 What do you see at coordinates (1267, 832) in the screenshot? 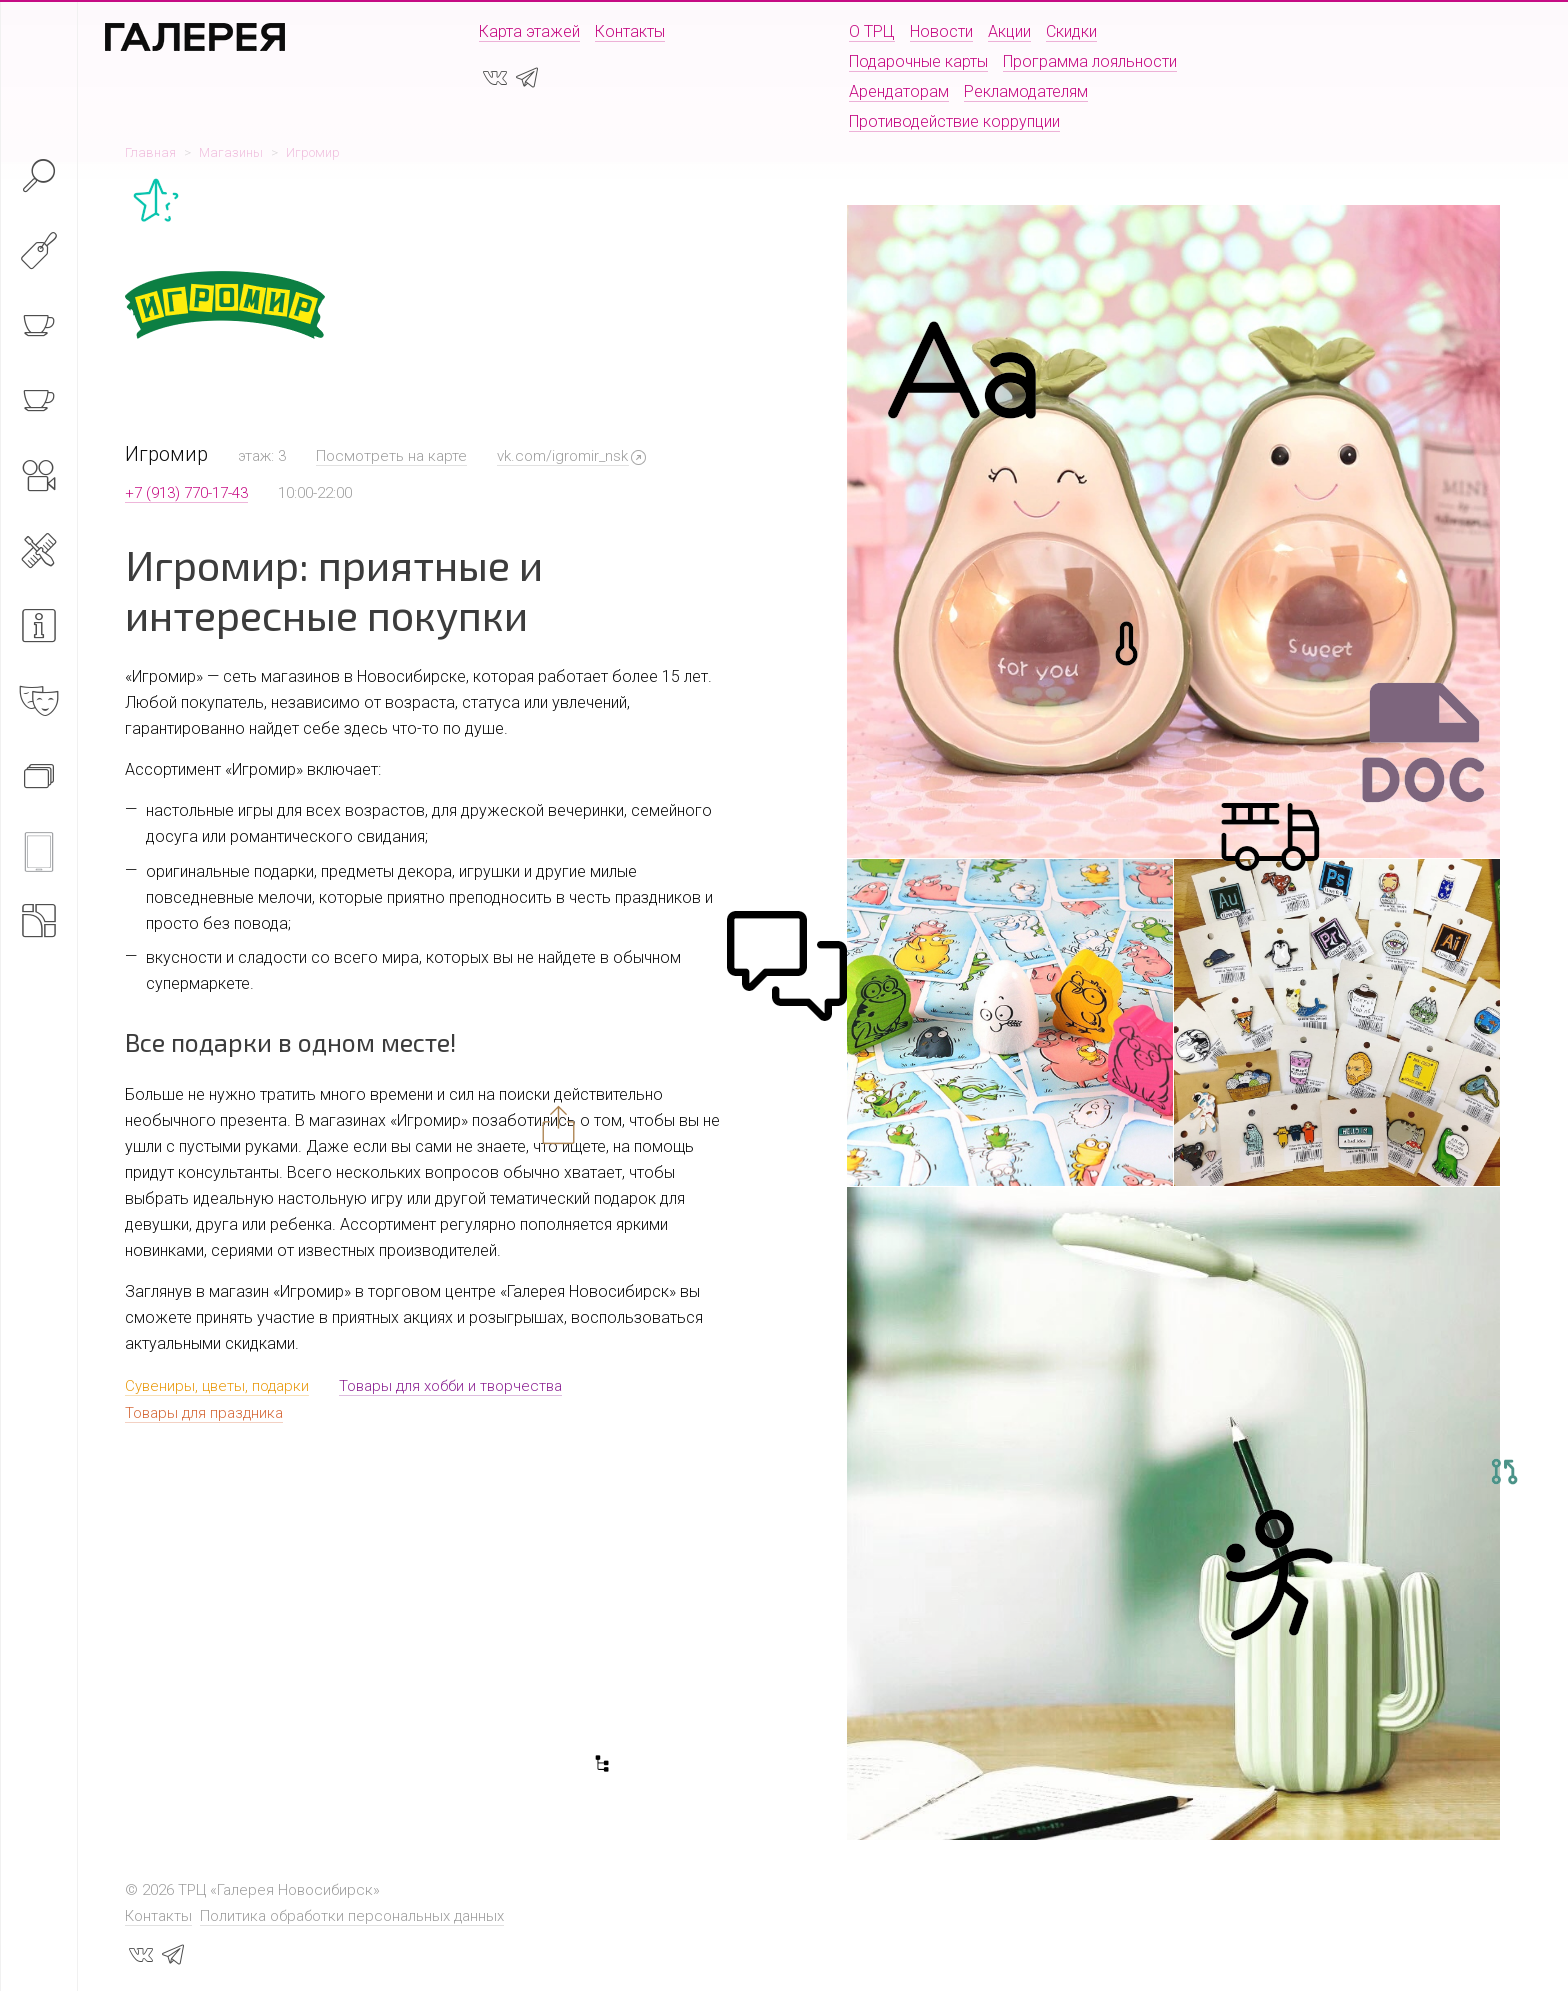
I see `access emergency services information` at bounding box center [1267, 832].